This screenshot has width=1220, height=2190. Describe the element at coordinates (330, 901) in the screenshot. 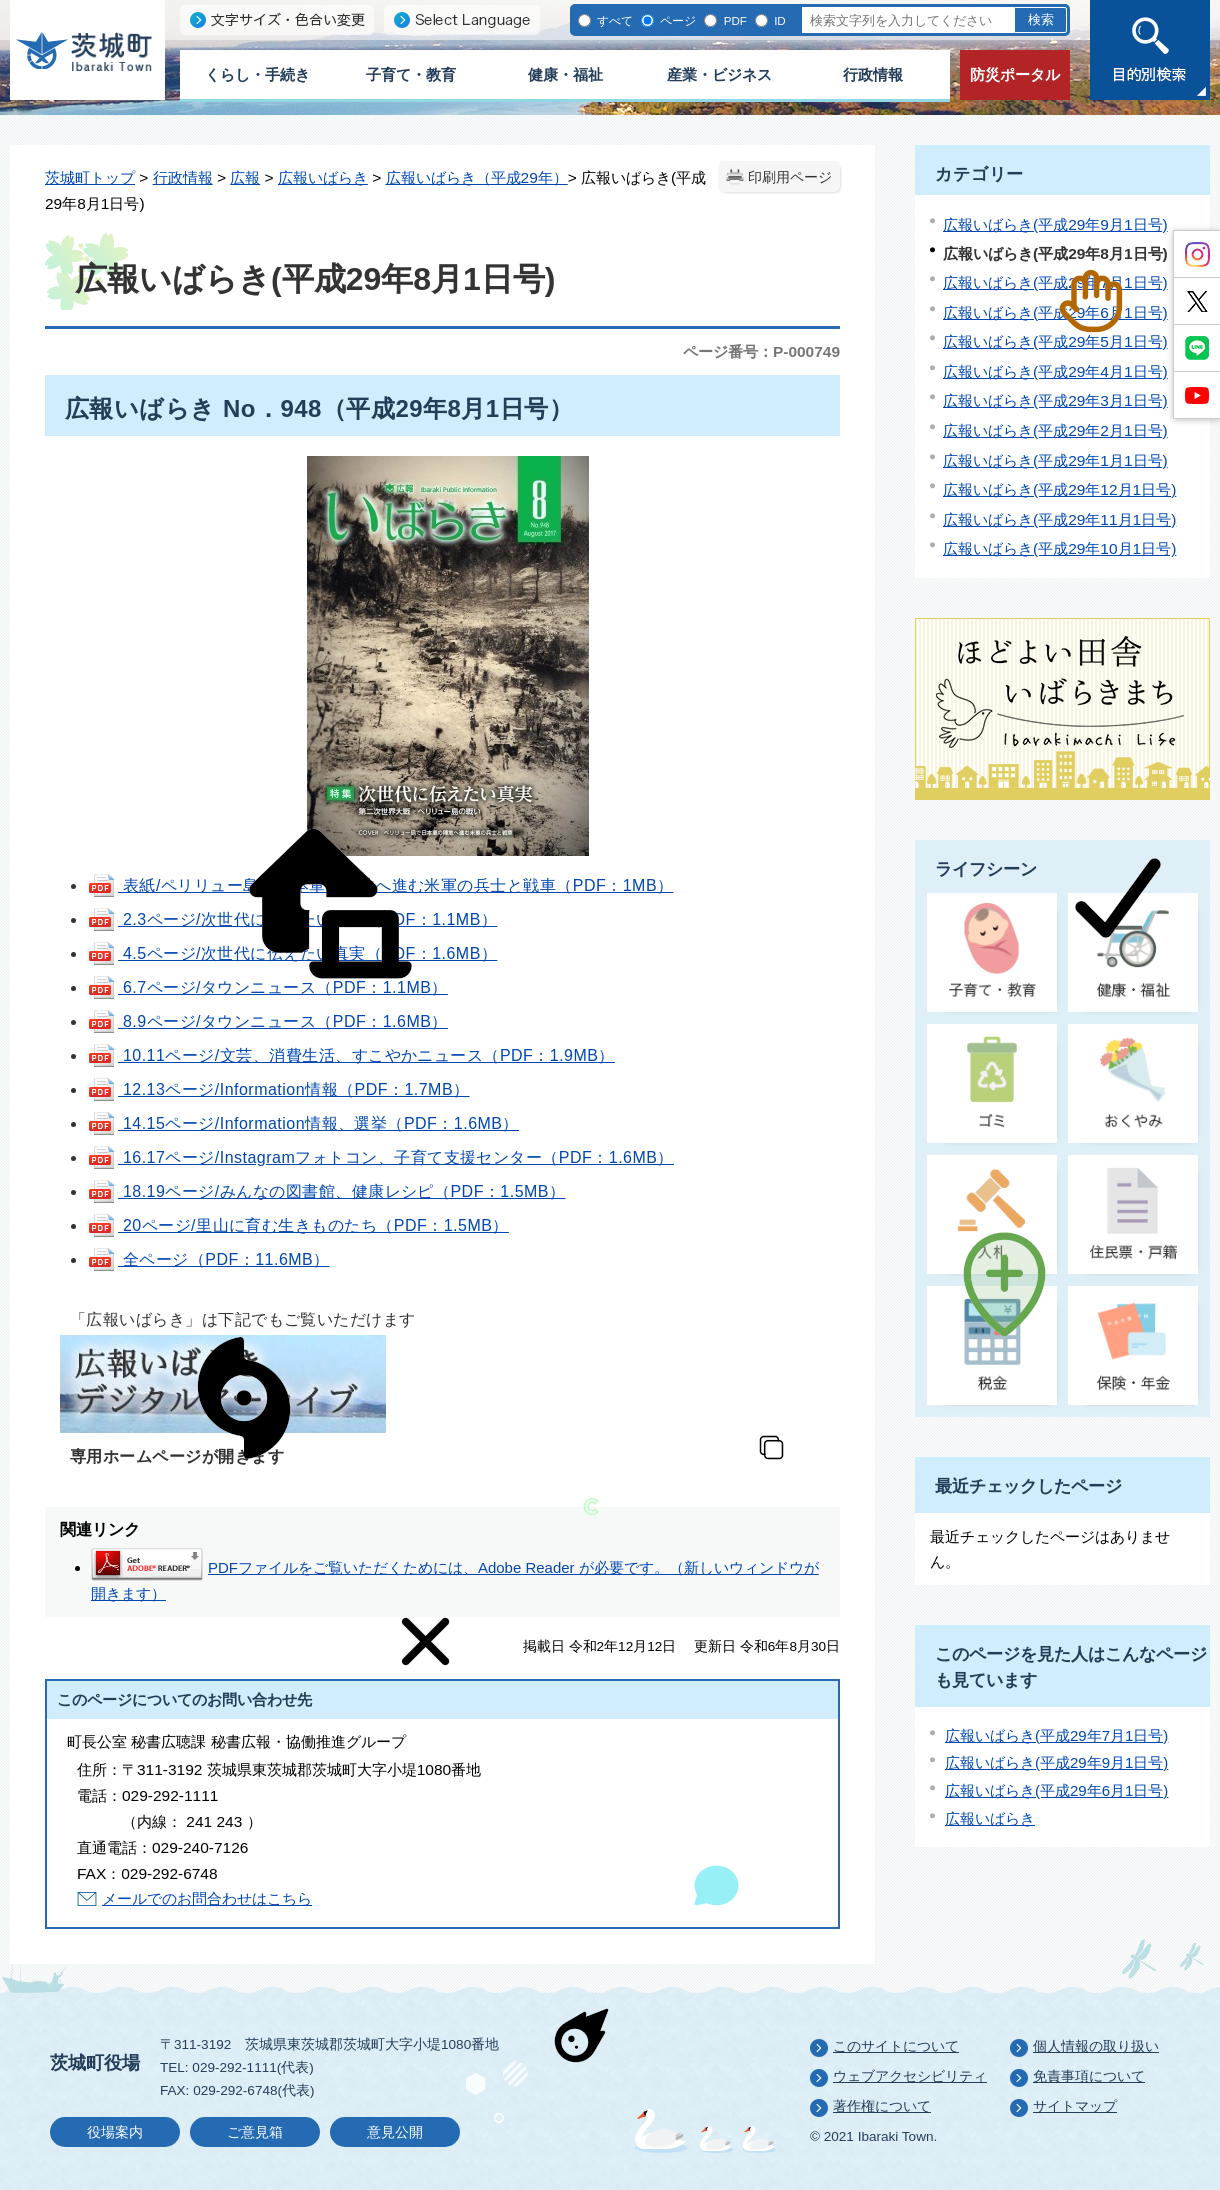

I see `work from home or remote work mode` at that location.